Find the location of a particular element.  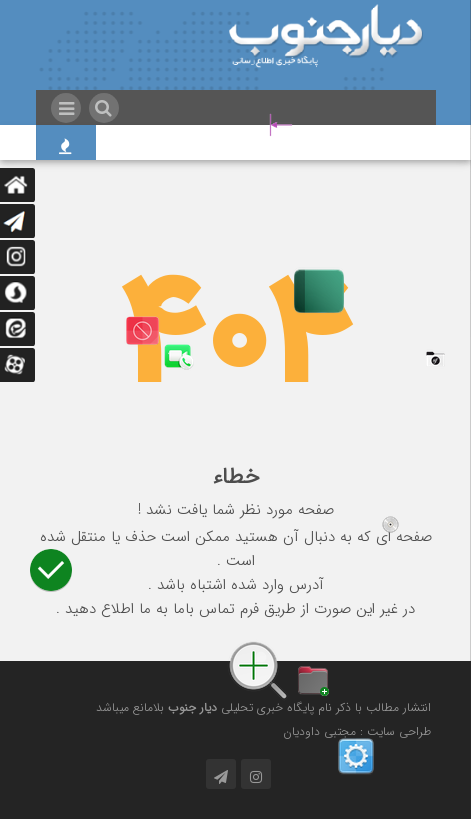

indicates a blu-ray disc drive or media is located at coordinates (390, 524).